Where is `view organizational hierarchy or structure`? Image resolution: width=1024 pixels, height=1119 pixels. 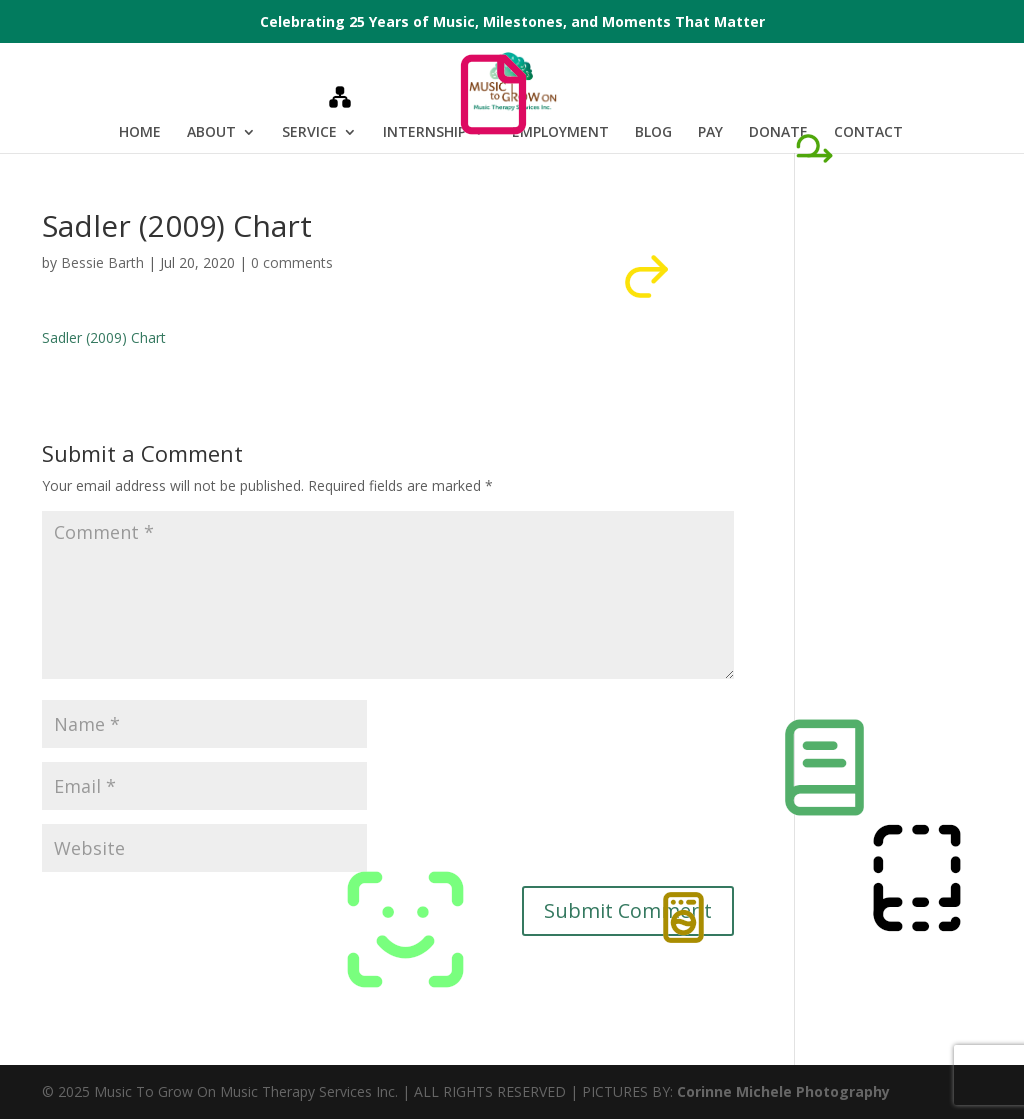
view organizational hierarchy or structure is located at coordinates (340, 97).